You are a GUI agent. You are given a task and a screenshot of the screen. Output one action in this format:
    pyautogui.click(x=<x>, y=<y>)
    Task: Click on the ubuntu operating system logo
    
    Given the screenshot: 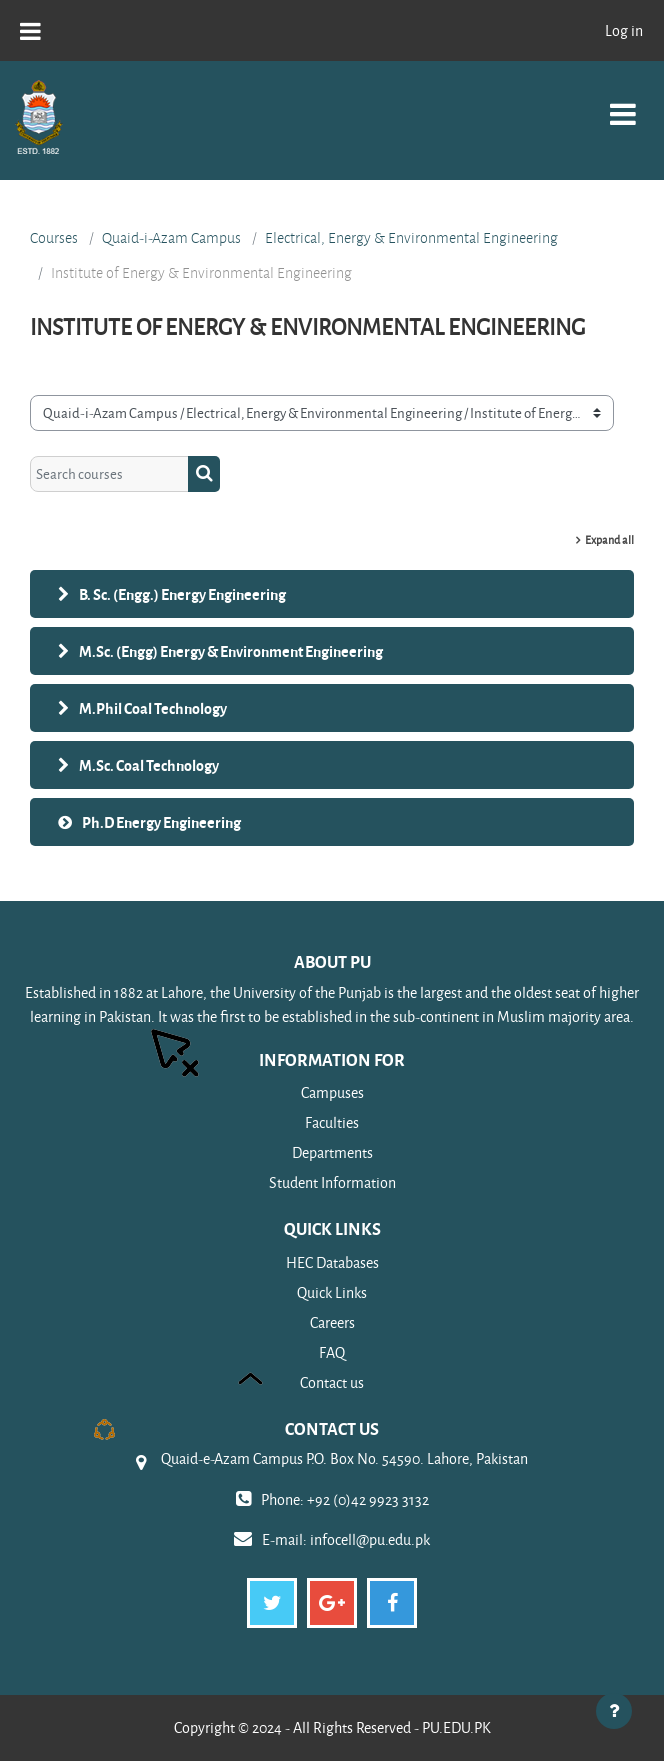 What is the action you would take?
    pyautogui.click(x=104, y=1429)
    